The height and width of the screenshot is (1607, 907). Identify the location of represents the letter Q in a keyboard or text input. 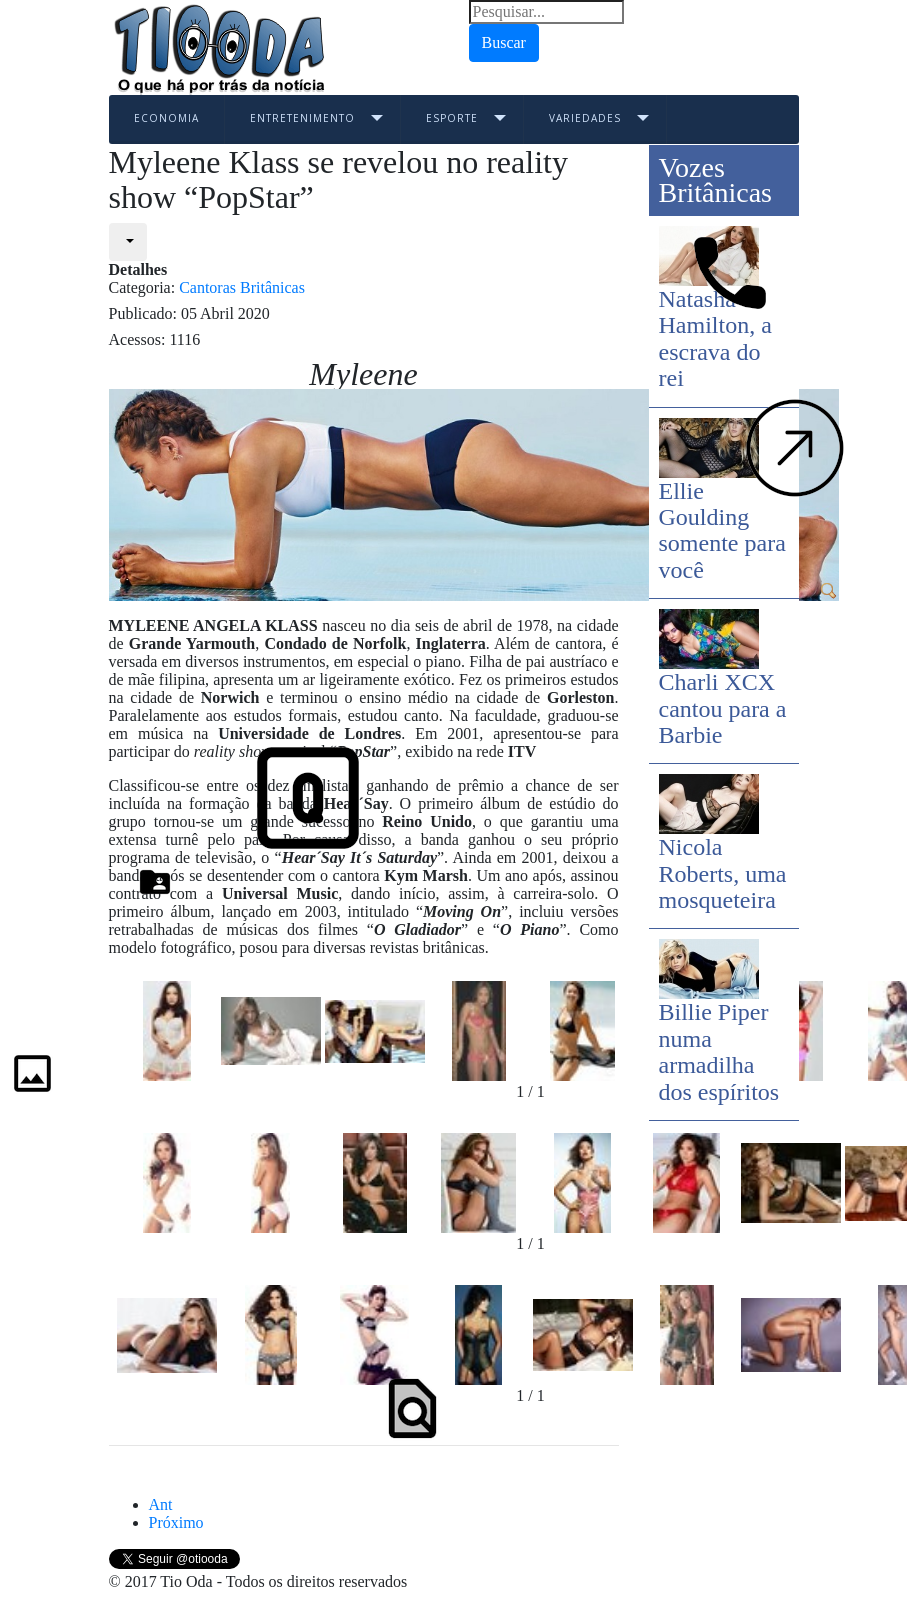
(308, 798).